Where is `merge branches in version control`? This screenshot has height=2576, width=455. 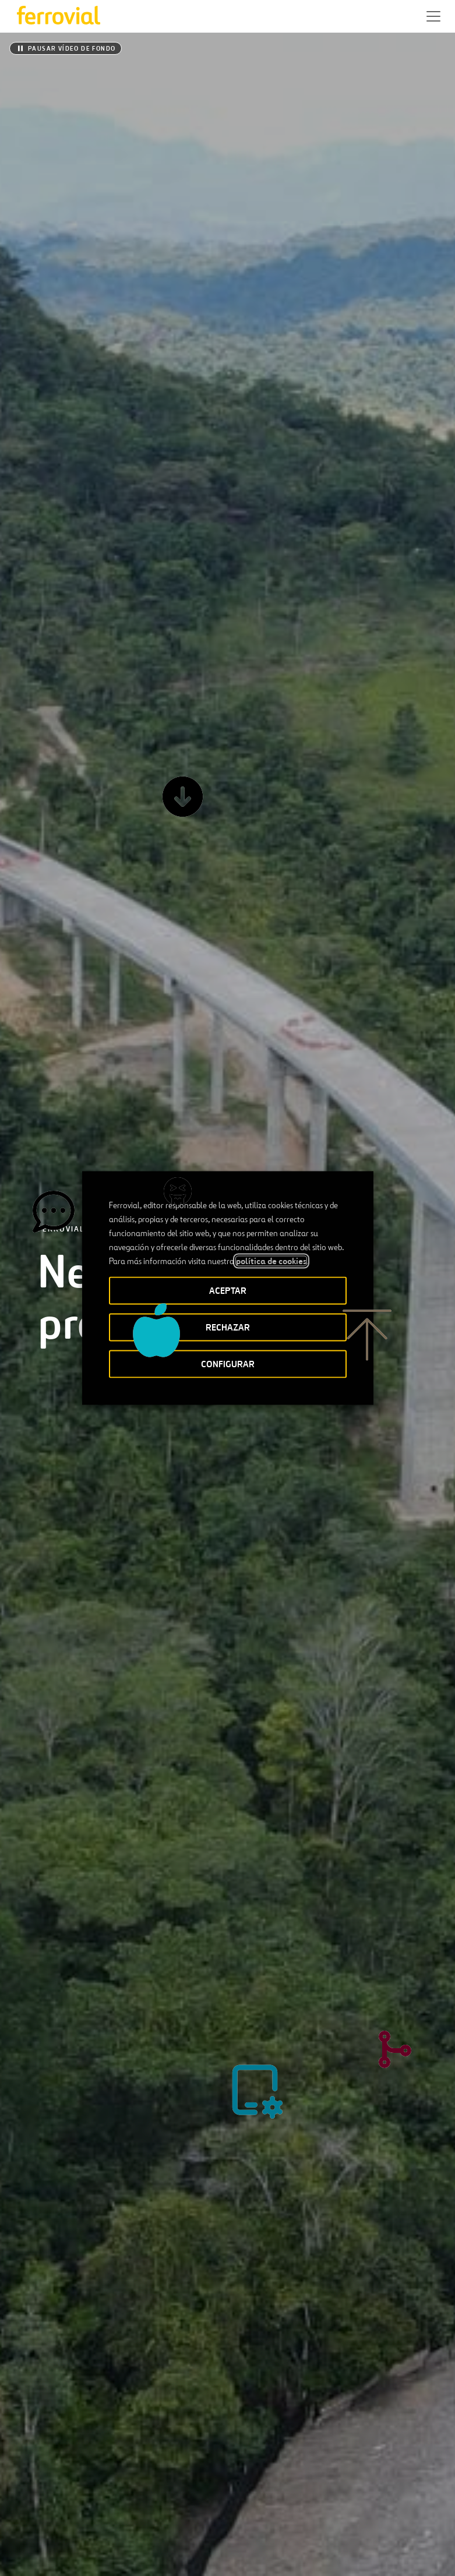 merge branches in version control is located at coordinates (395, 2049).